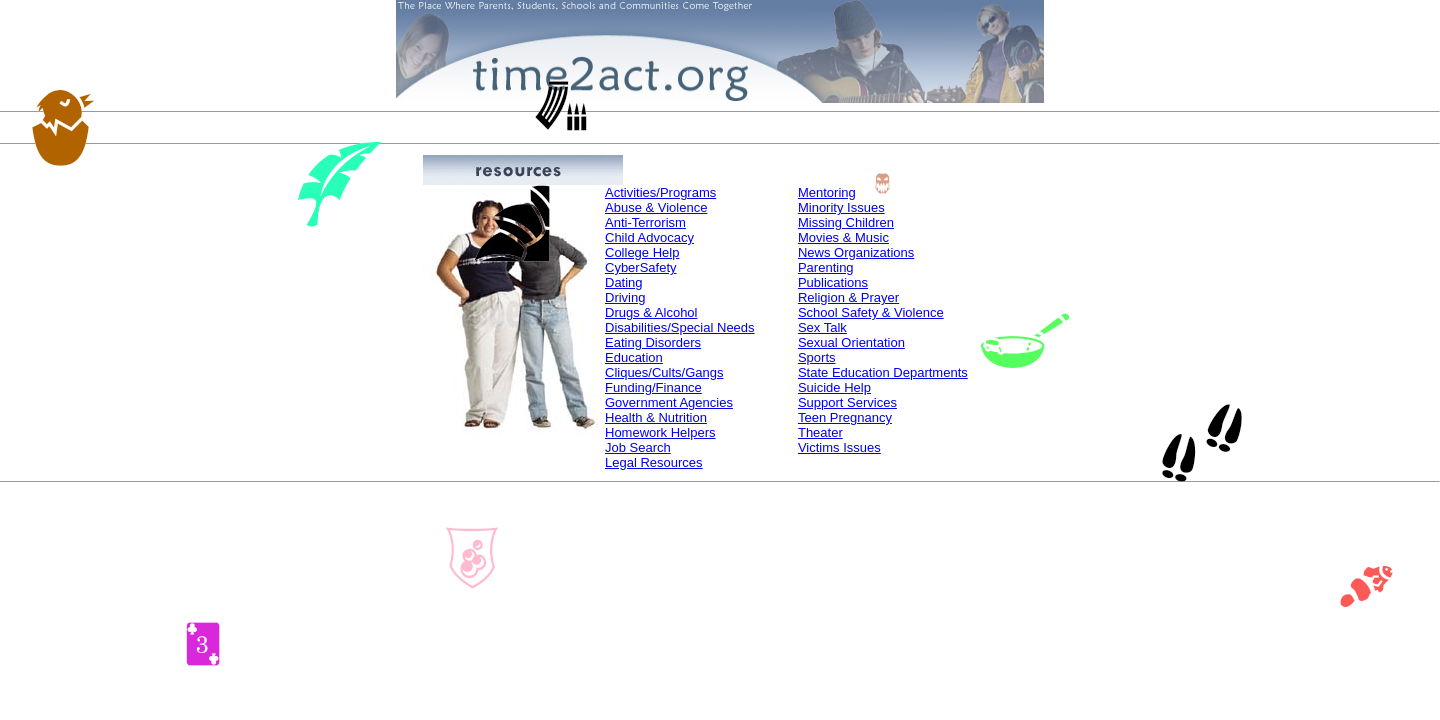 This screenshot has width=1440, height=720. What do you see at coordinates (1366, 586) in the screenshot?
I see `indicates aquarium or marine life category` at bounding box center [1366, 586].